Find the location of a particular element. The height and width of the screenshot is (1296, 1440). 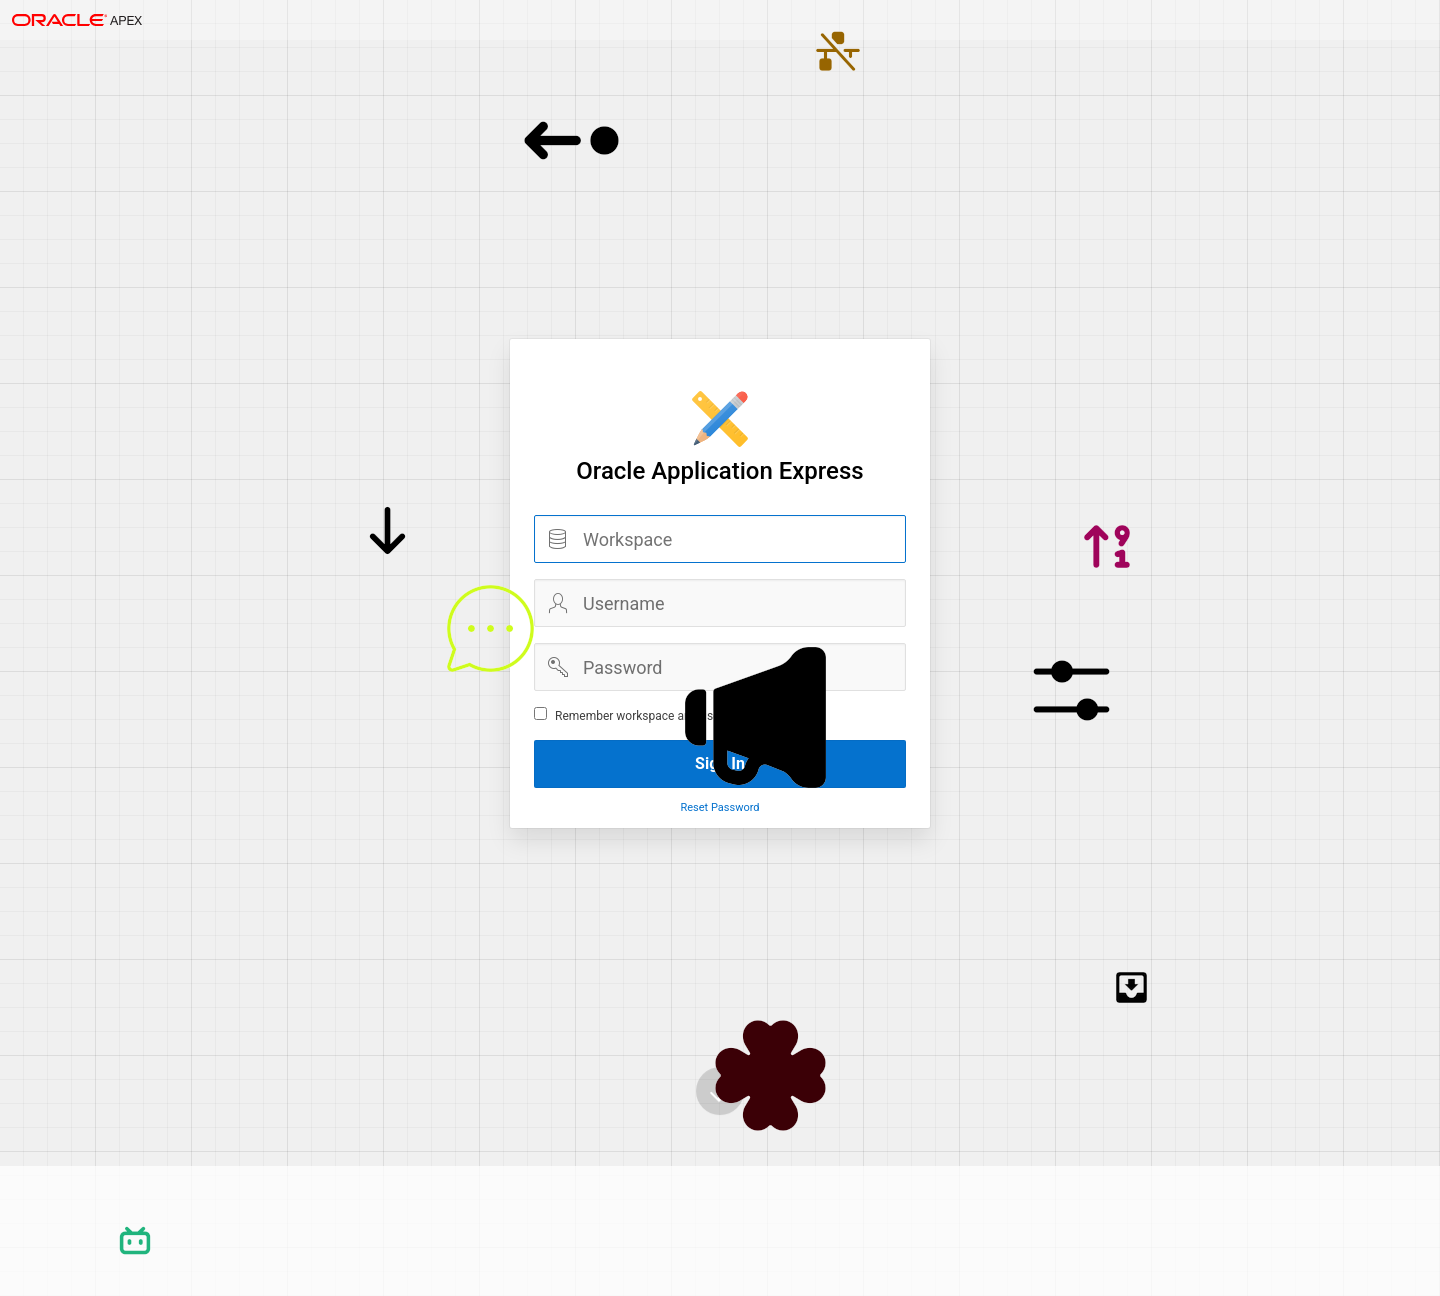

adjust settings or preferences is located at coordinates (1071, 690).